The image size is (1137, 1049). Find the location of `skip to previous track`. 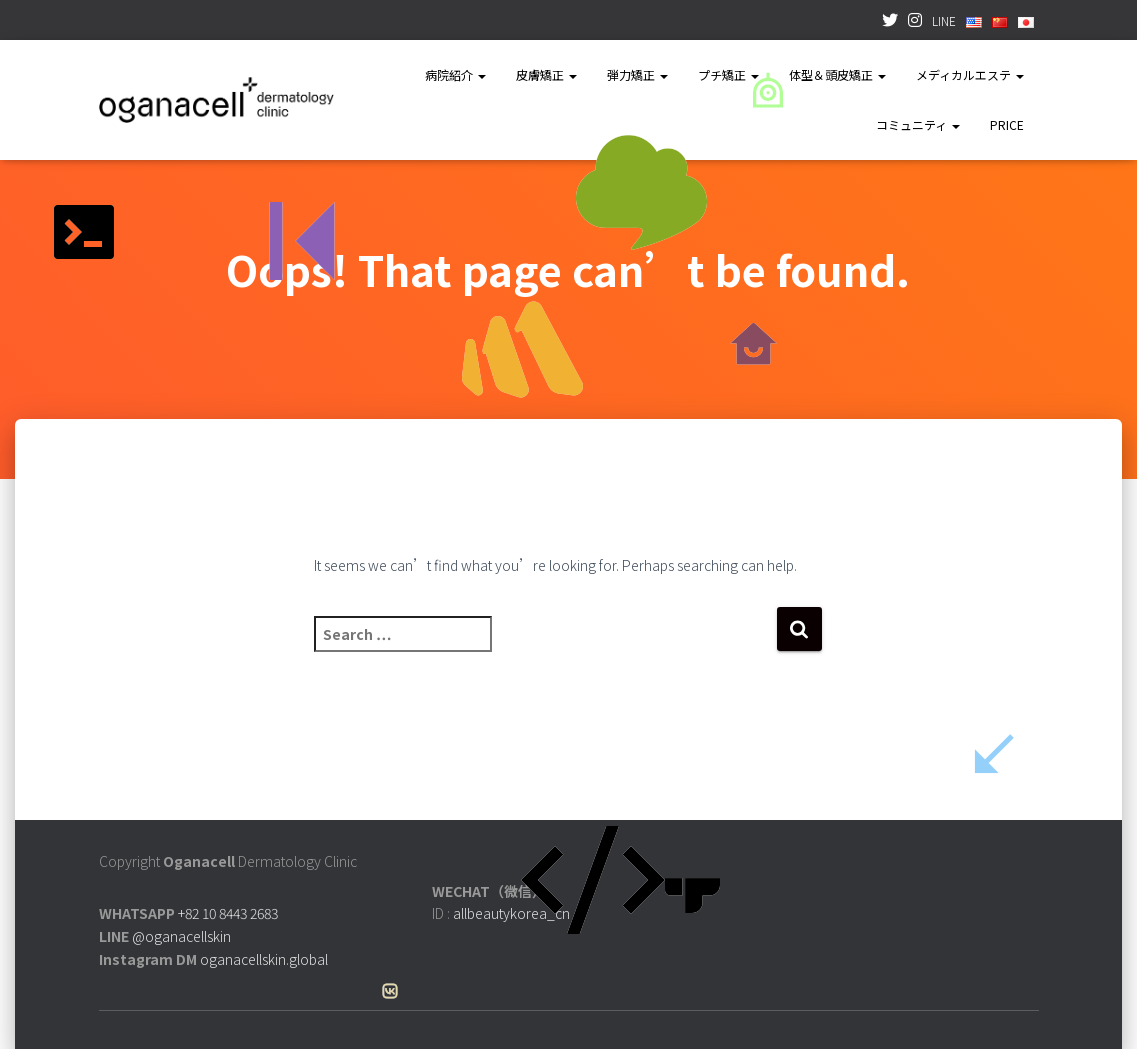

skip to previous track is located at coordinates (302, 241).